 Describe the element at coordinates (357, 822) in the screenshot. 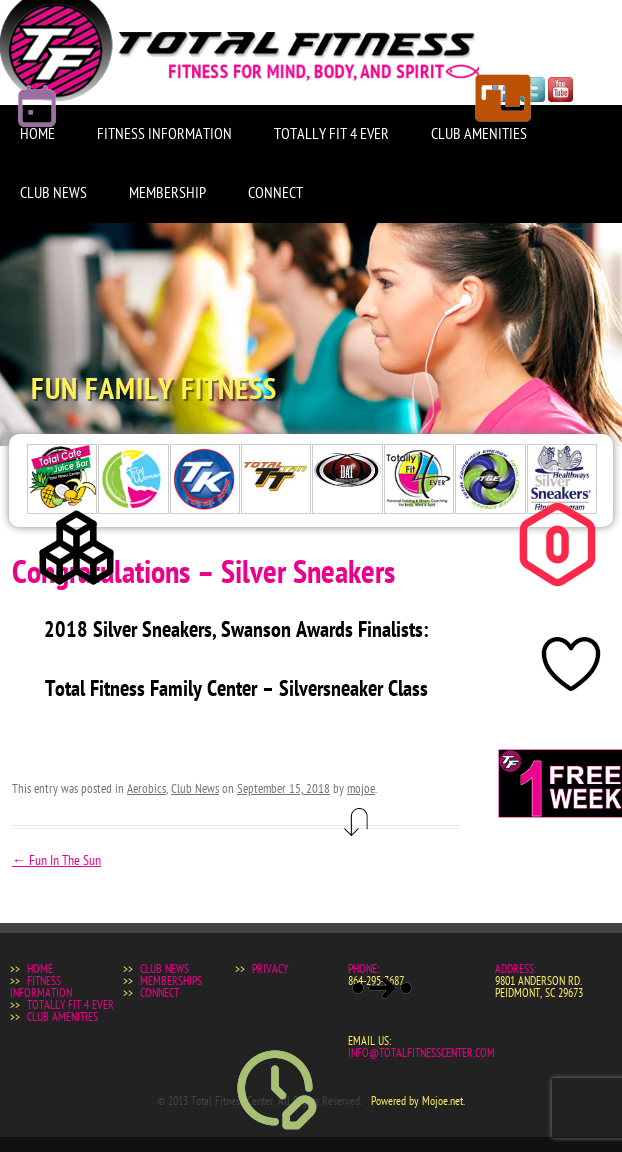

I see `undo or go back to previous state` at that location.